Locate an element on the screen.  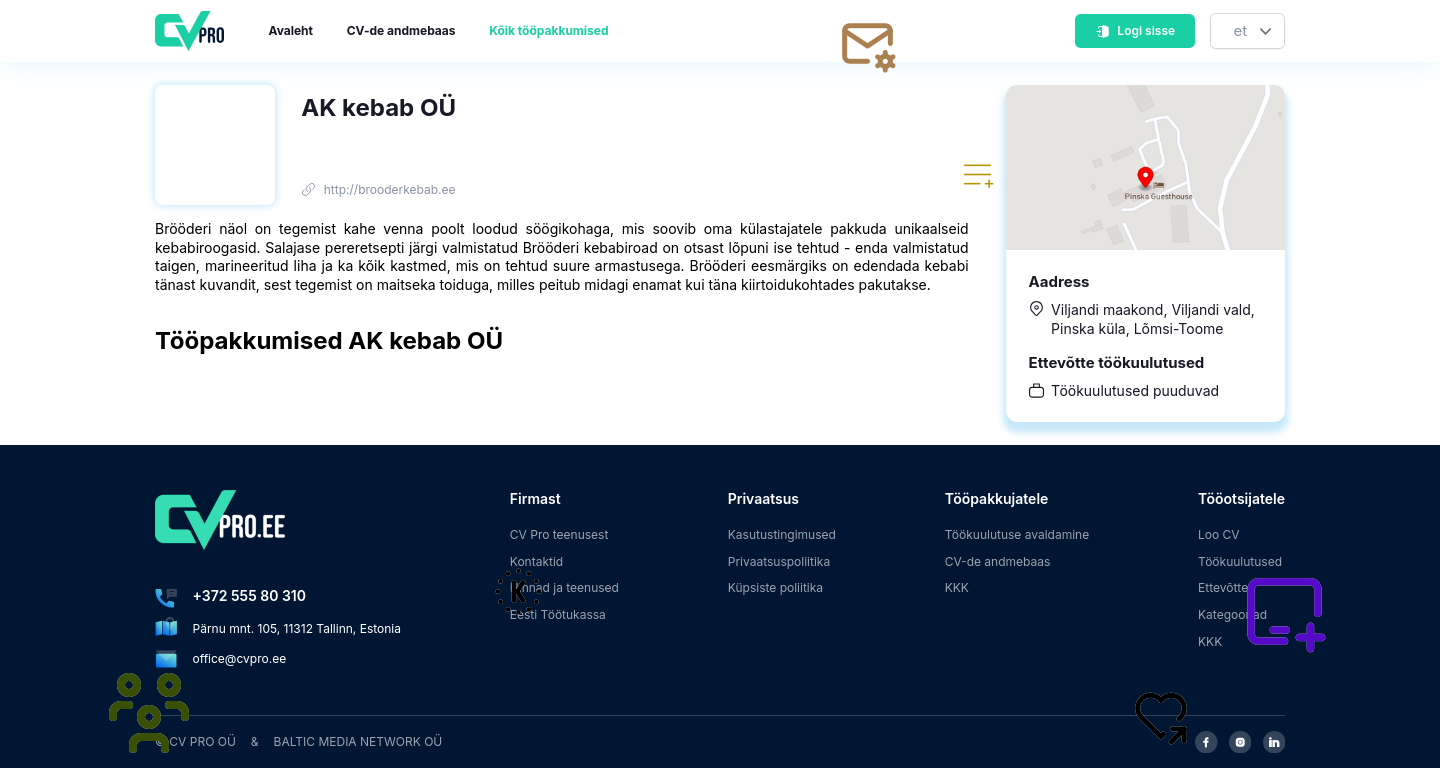
add a new iPad or tablet device is located at coordinates (1284, 611).